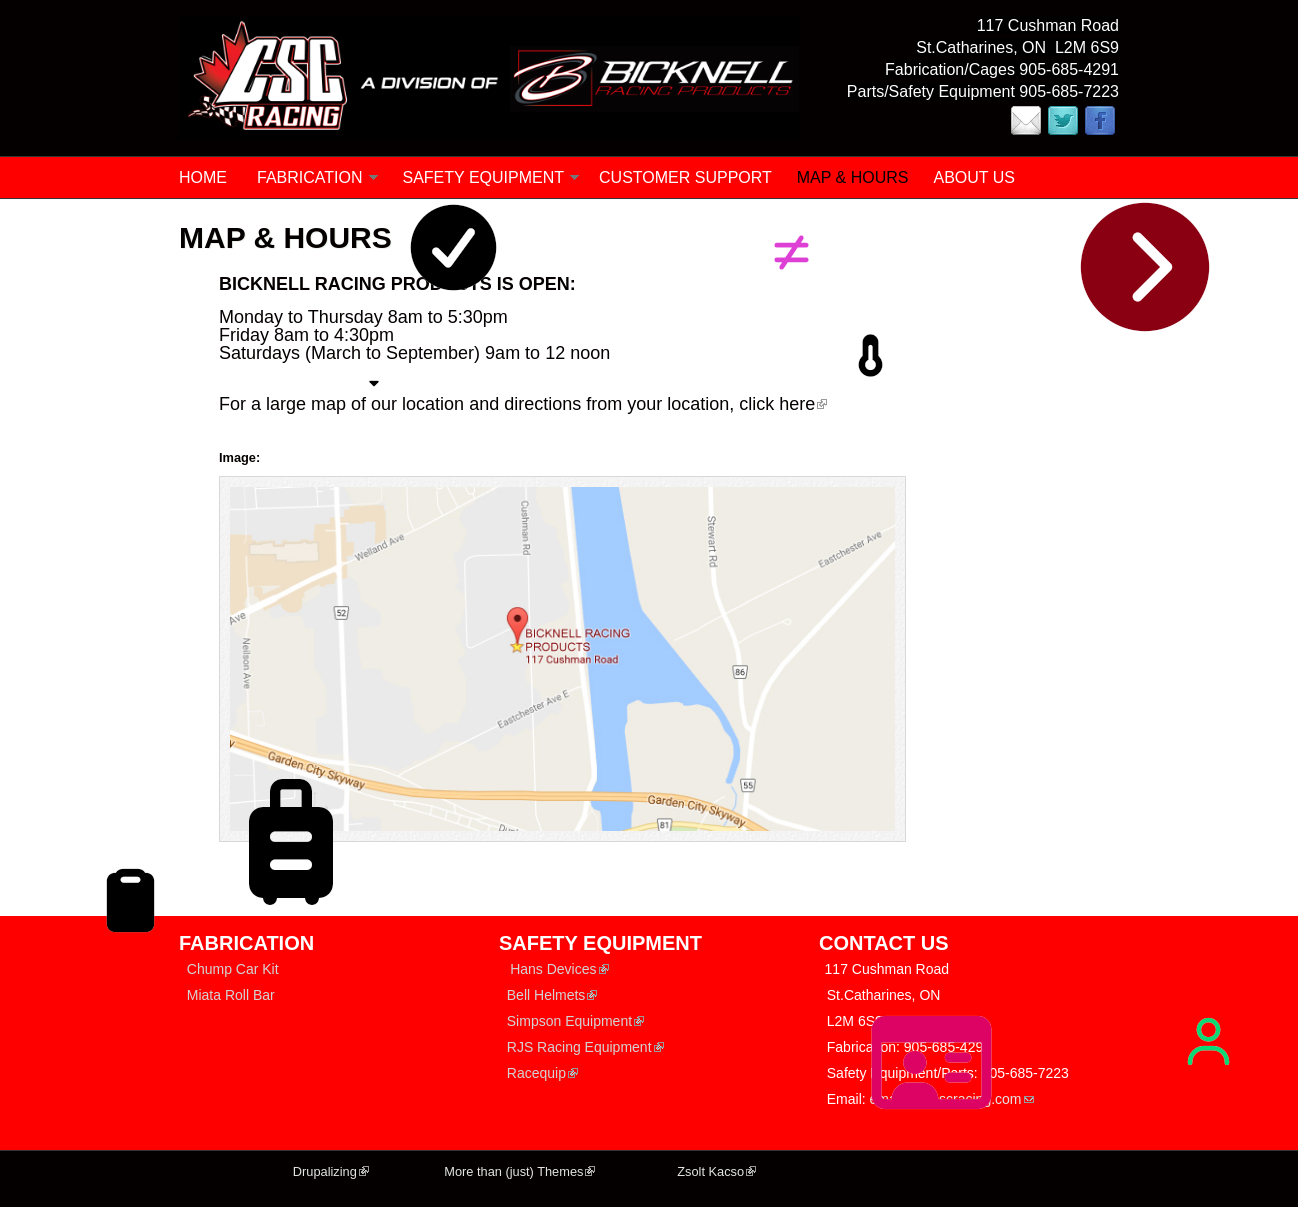 The height and width of the screenshot is (1207, 1298). Describe the element at coordinates (870, 355) in the screenshot. I see `indicates high temperature or heat level` at that location.